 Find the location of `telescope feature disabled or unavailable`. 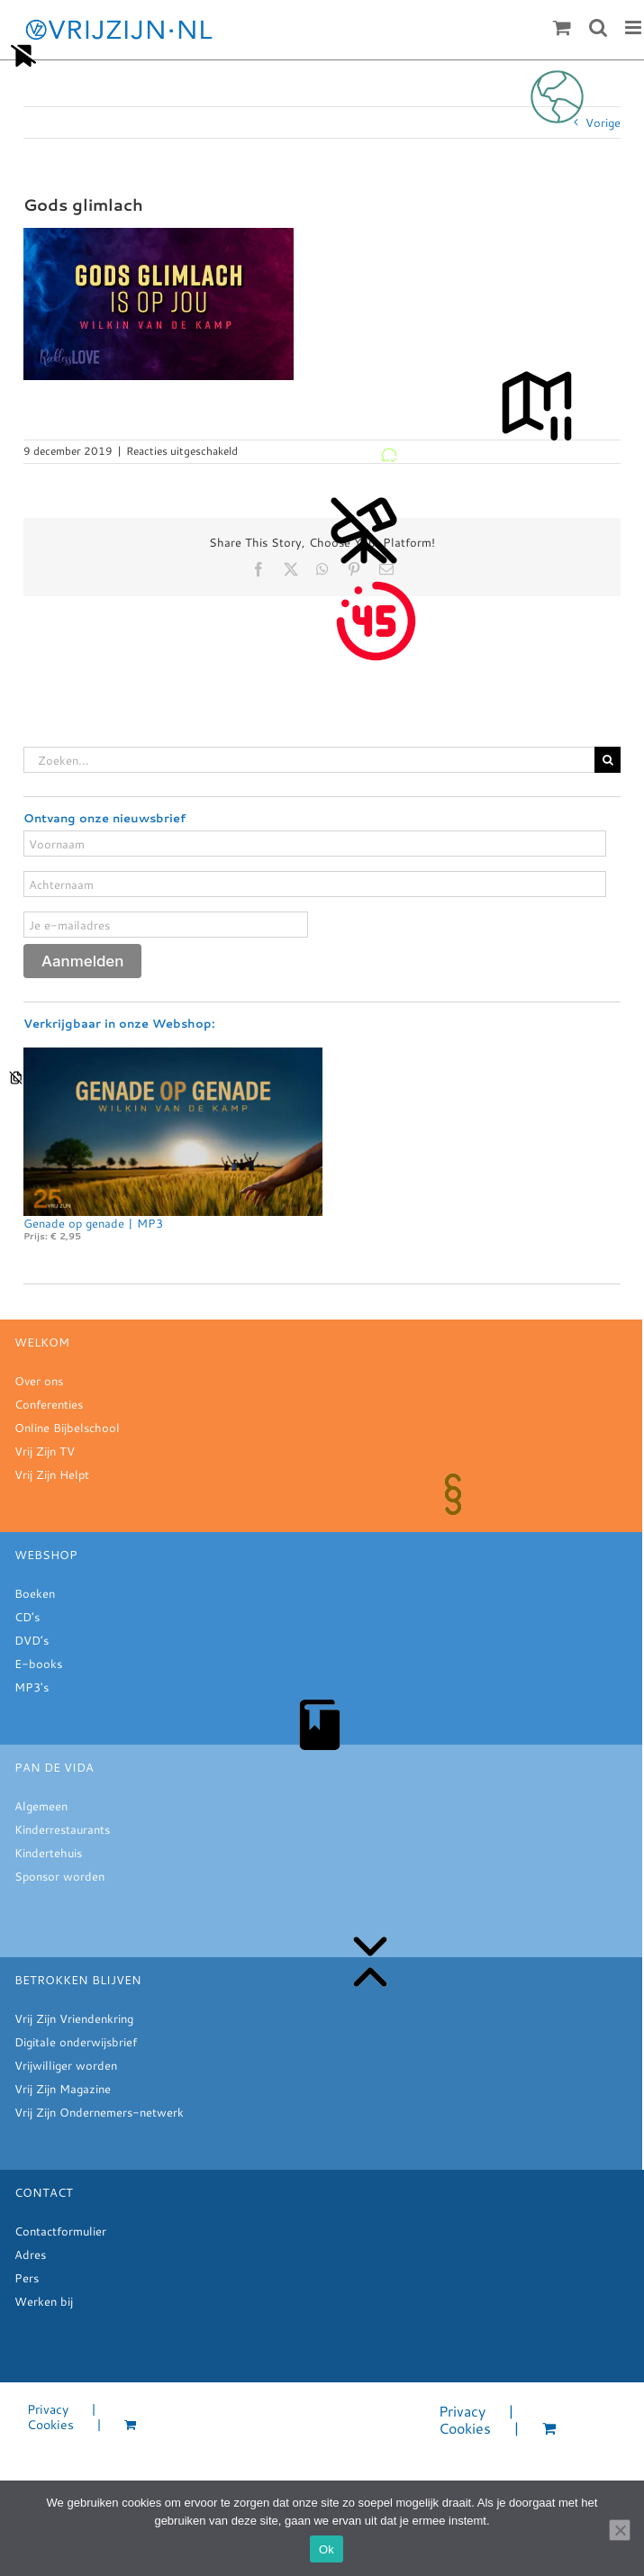

telescope feature disabled or unavailable is located at coordinates (364, 531).